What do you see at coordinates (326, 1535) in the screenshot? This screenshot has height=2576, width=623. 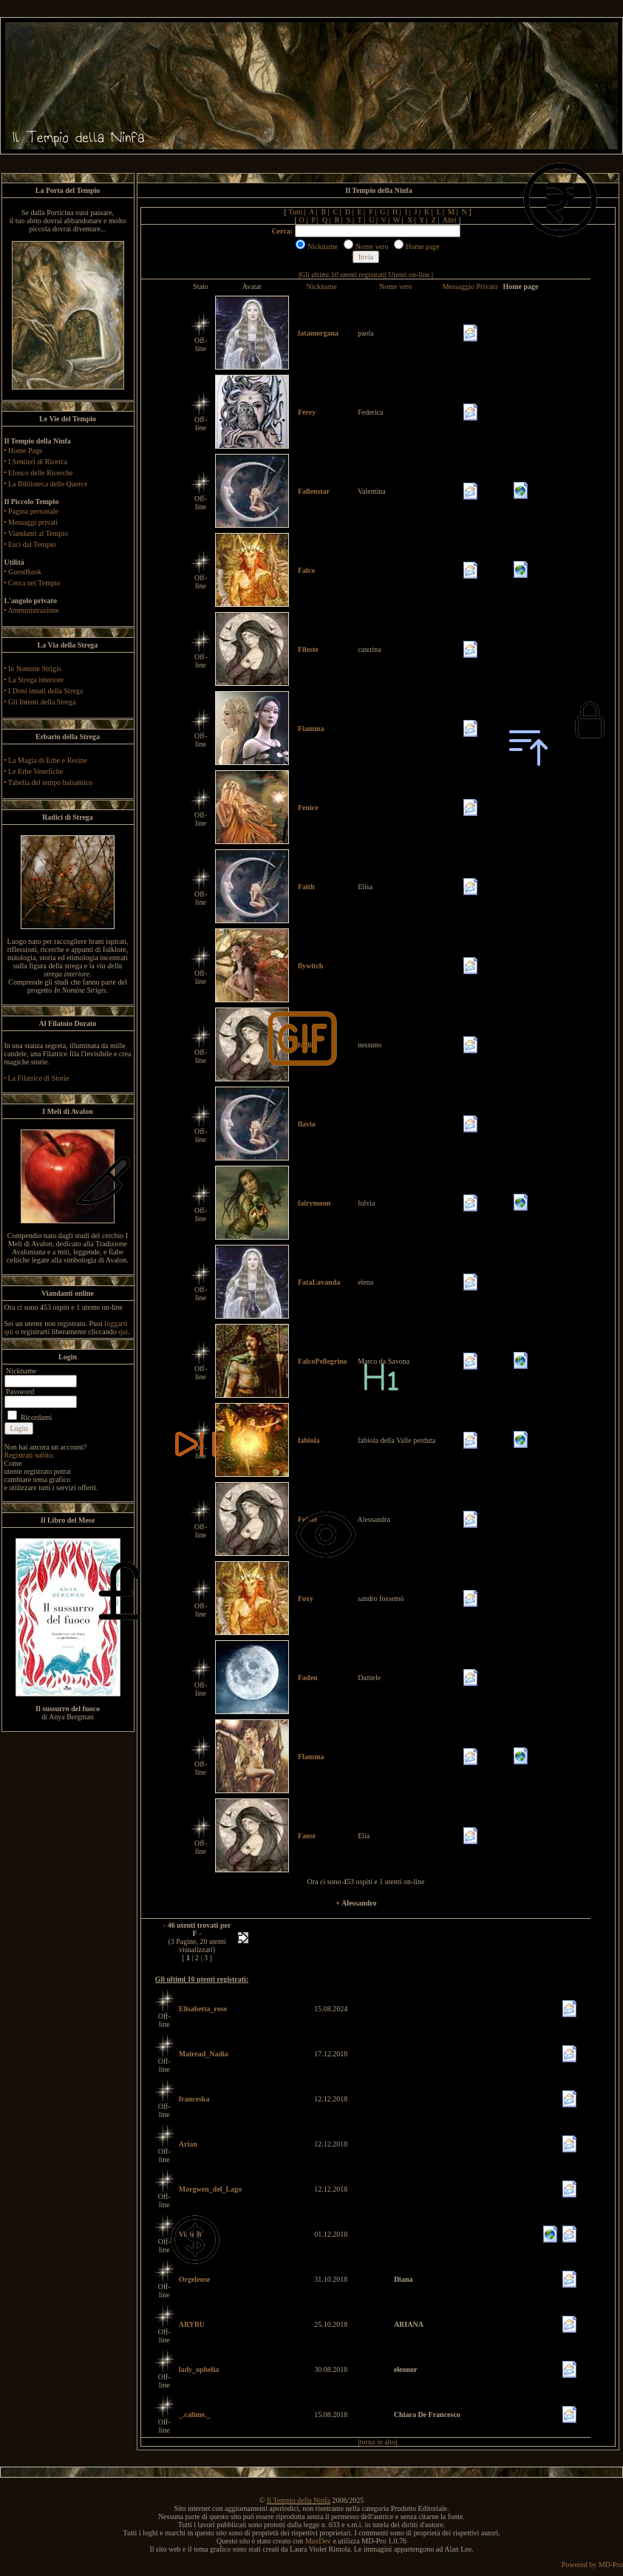 I see `view or preview content` at bounding box center [326, 1535].